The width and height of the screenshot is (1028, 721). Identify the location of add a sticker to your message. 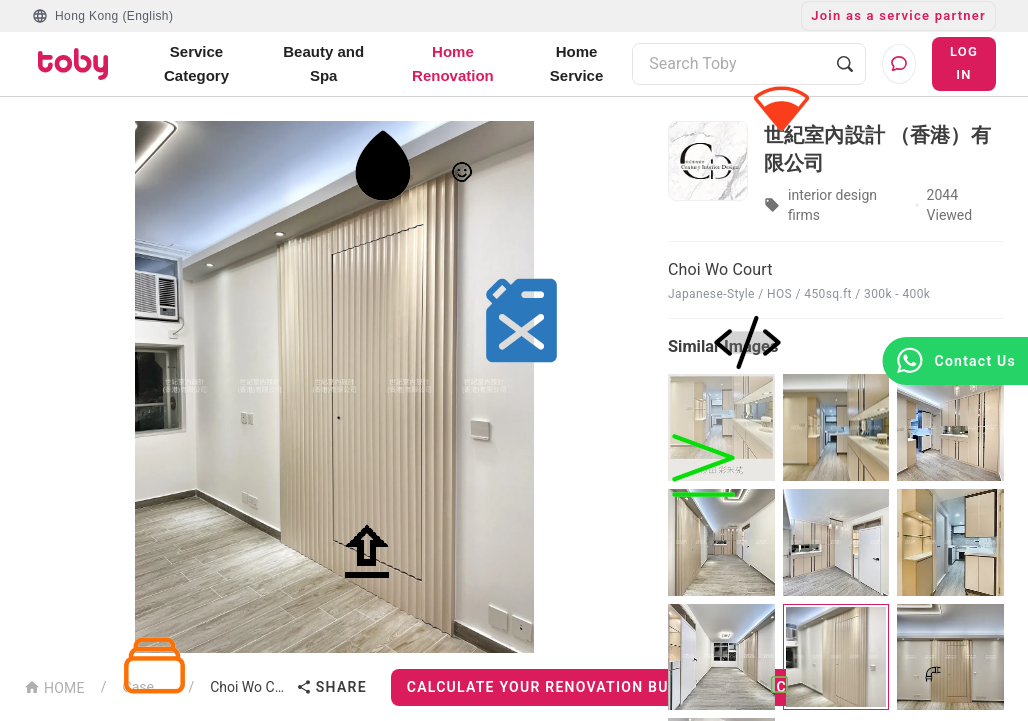
(462, 172).